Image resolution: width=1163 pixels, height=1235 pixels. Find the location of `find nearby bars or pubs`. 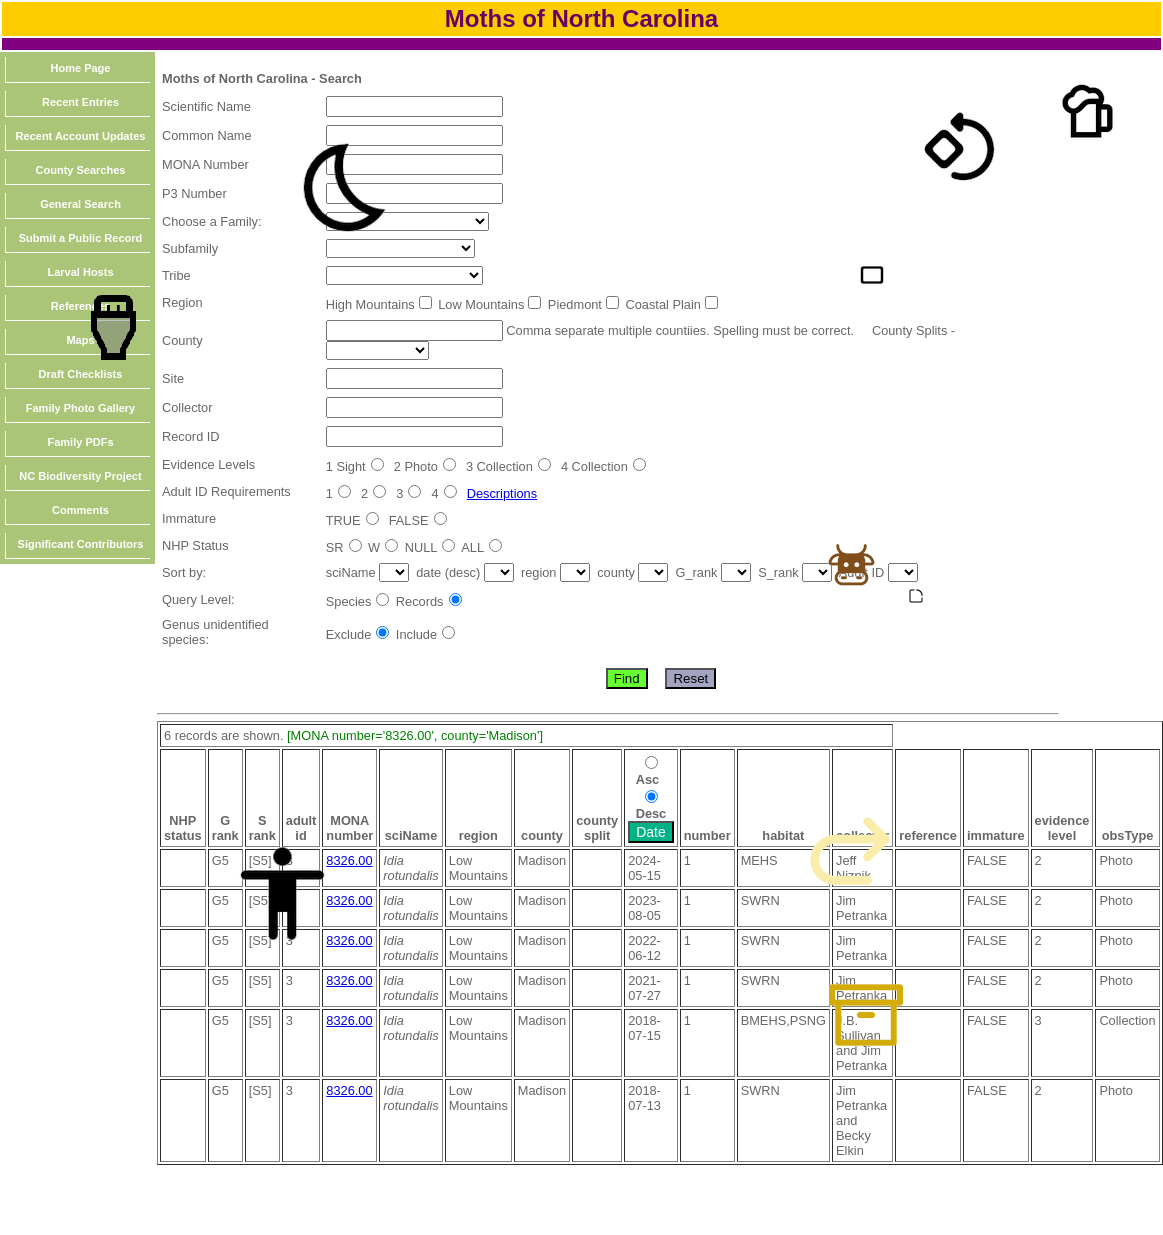

find nearby bars or pubs is located at coordinates (1087, 112).